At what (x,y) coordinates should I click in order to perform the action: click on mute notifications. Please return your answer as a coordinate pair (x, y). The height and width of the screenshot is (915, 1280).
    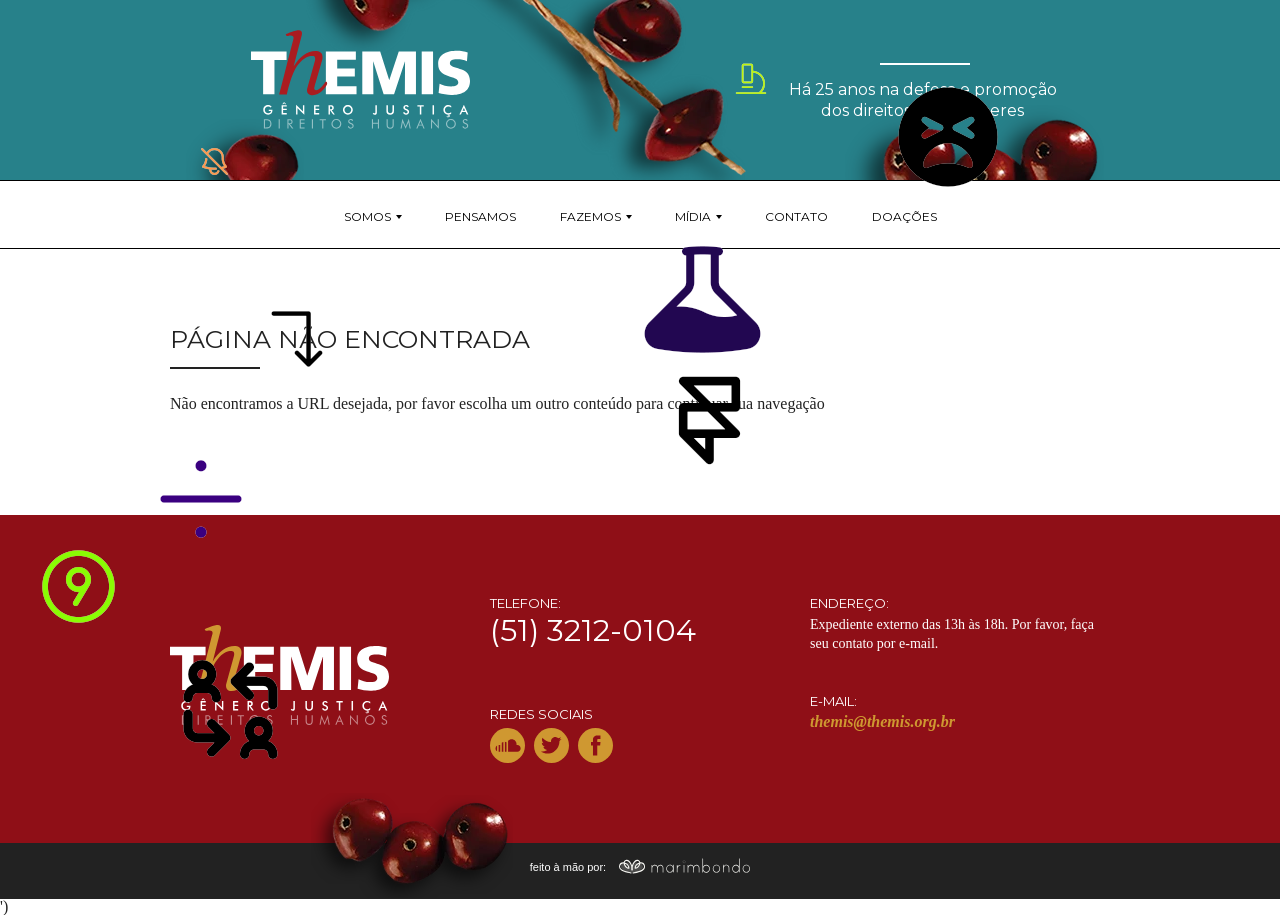
    Looking at the image, I should click on (214, 161).